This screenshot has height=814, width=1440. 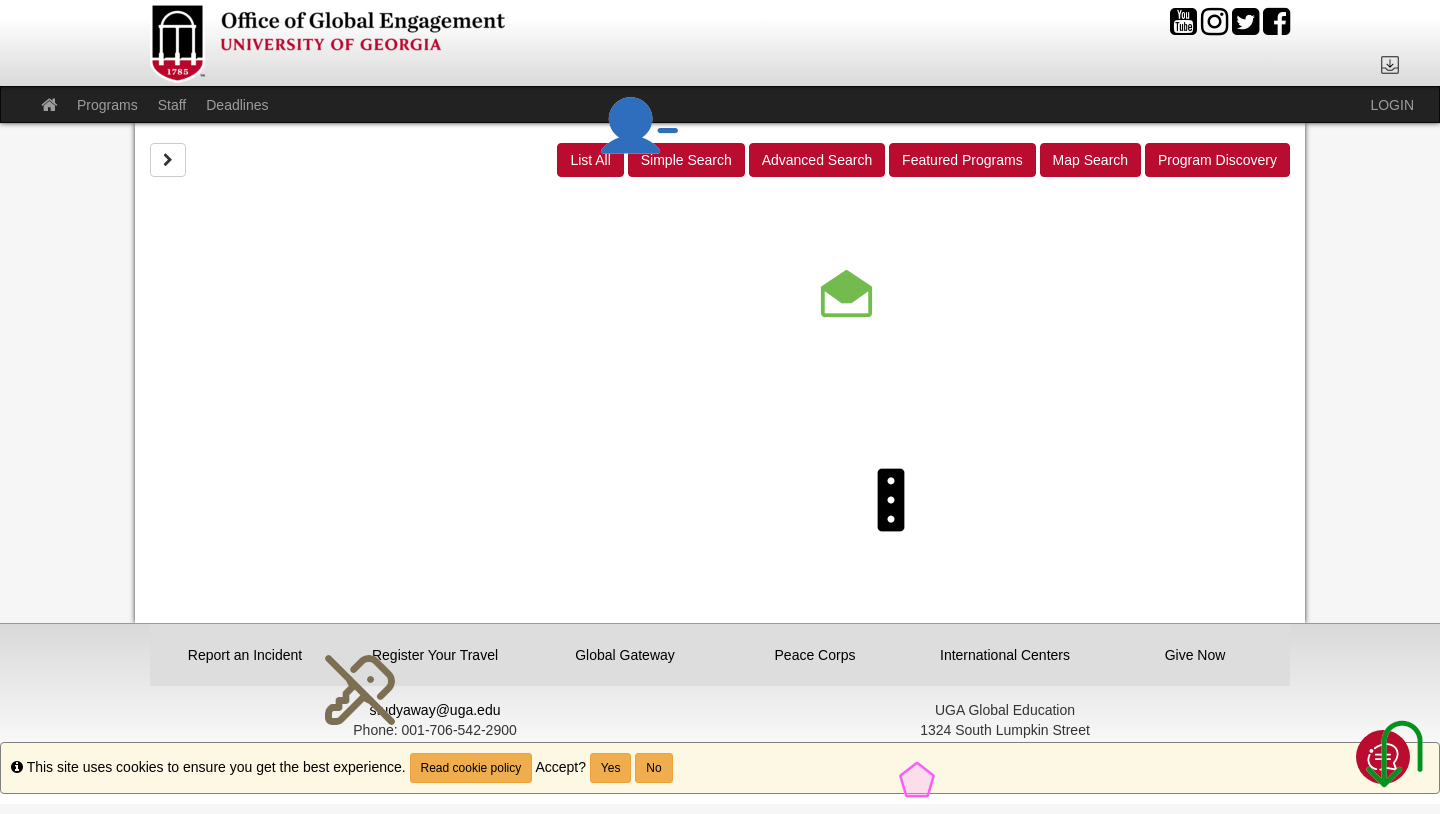 I want to click on access denied or authentication disabled, so click(x=360, y=690).